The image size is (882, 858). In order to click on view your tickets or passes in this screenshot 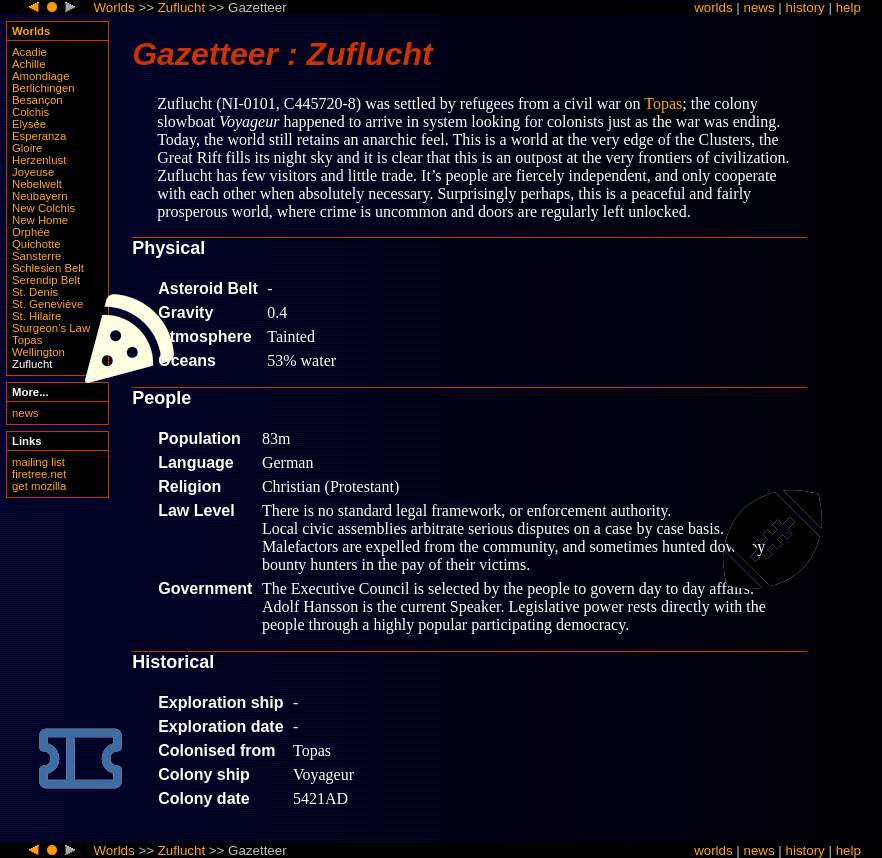, I will do `click(80, 758)`.